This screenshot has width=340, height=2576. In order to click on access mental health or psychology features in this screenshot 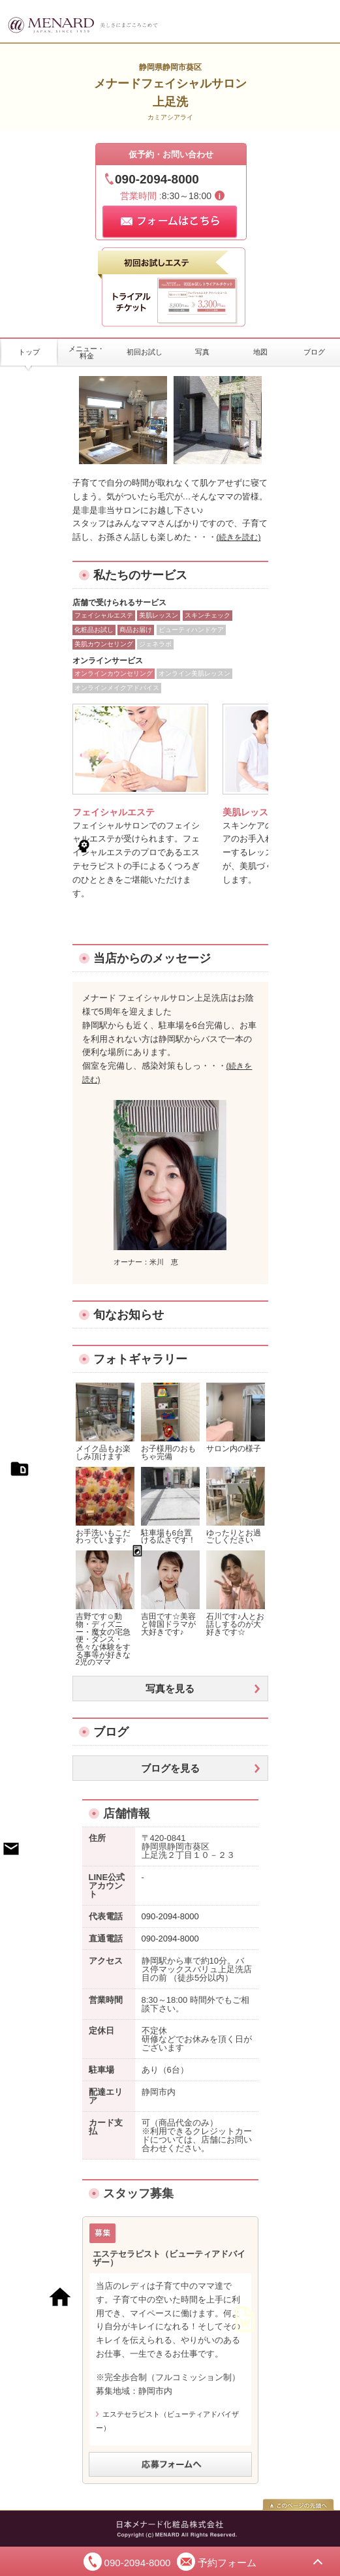, I will do `click(84, 846)`.